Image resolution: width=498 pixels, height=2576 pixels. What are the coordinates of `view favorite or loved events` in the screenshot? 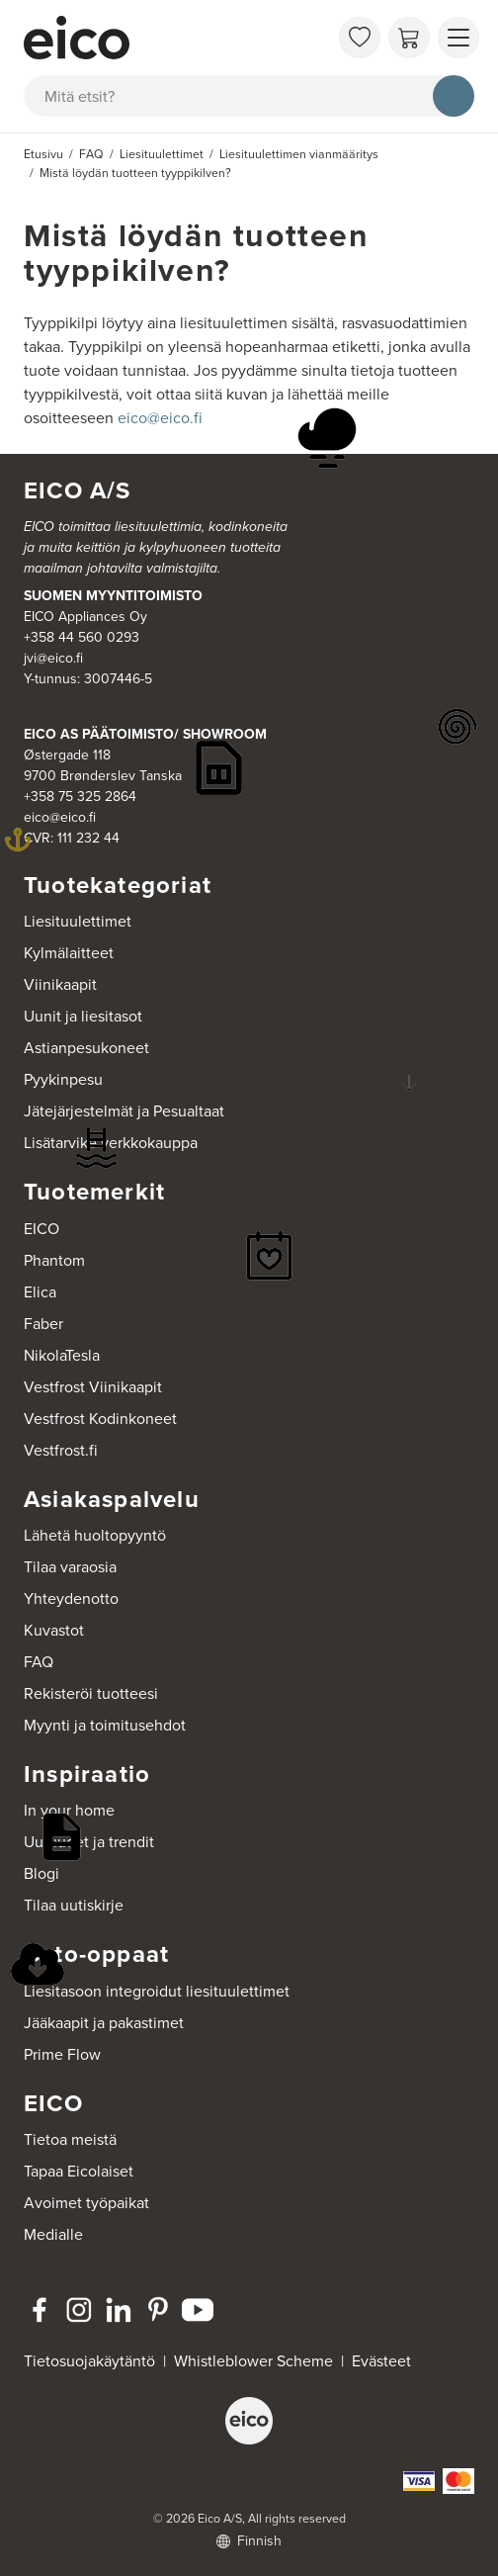 It's located at (269, 1257).